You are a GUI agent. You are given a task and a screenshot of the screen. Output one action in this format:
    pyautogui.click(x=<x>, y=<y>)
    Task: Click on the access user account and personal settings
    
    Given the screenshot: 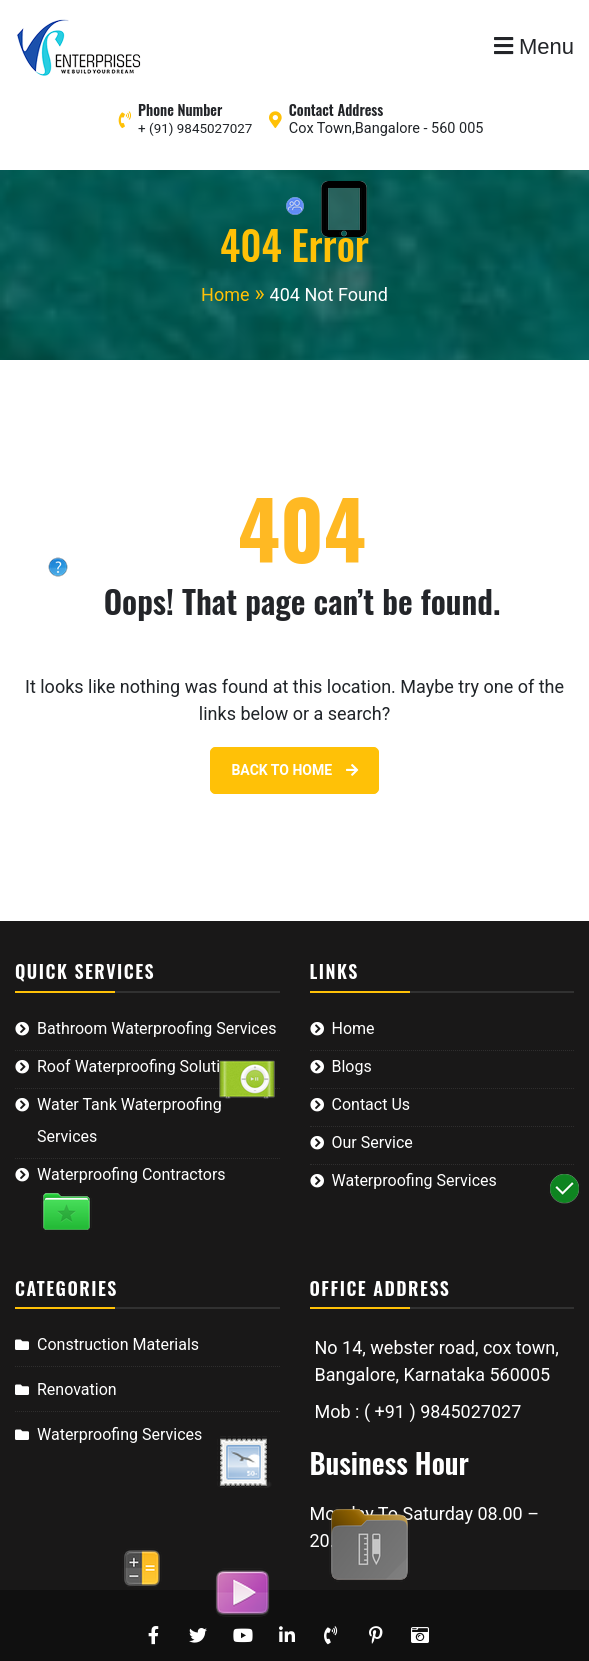 What is the action you would take?
    pyautogui.click(x=295, y=206)
    